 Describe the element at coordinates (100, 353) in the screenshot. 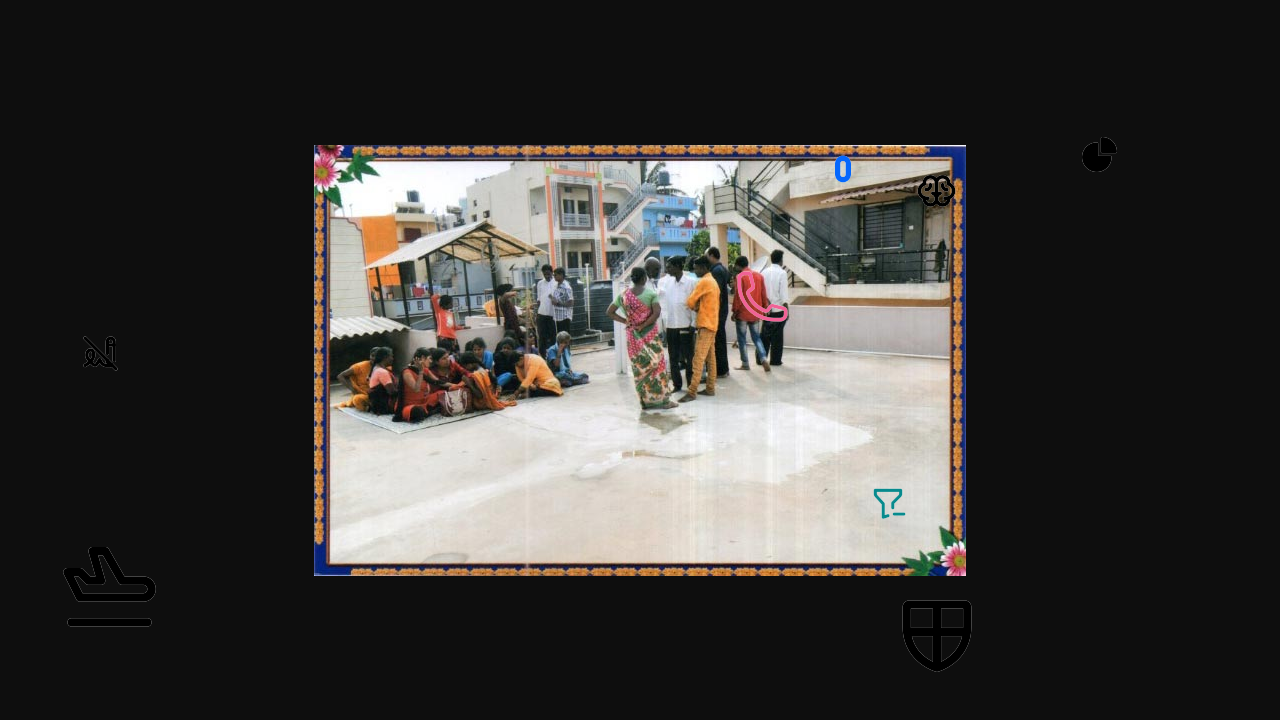

I see `disable auto-signature or sign-off` at that location.